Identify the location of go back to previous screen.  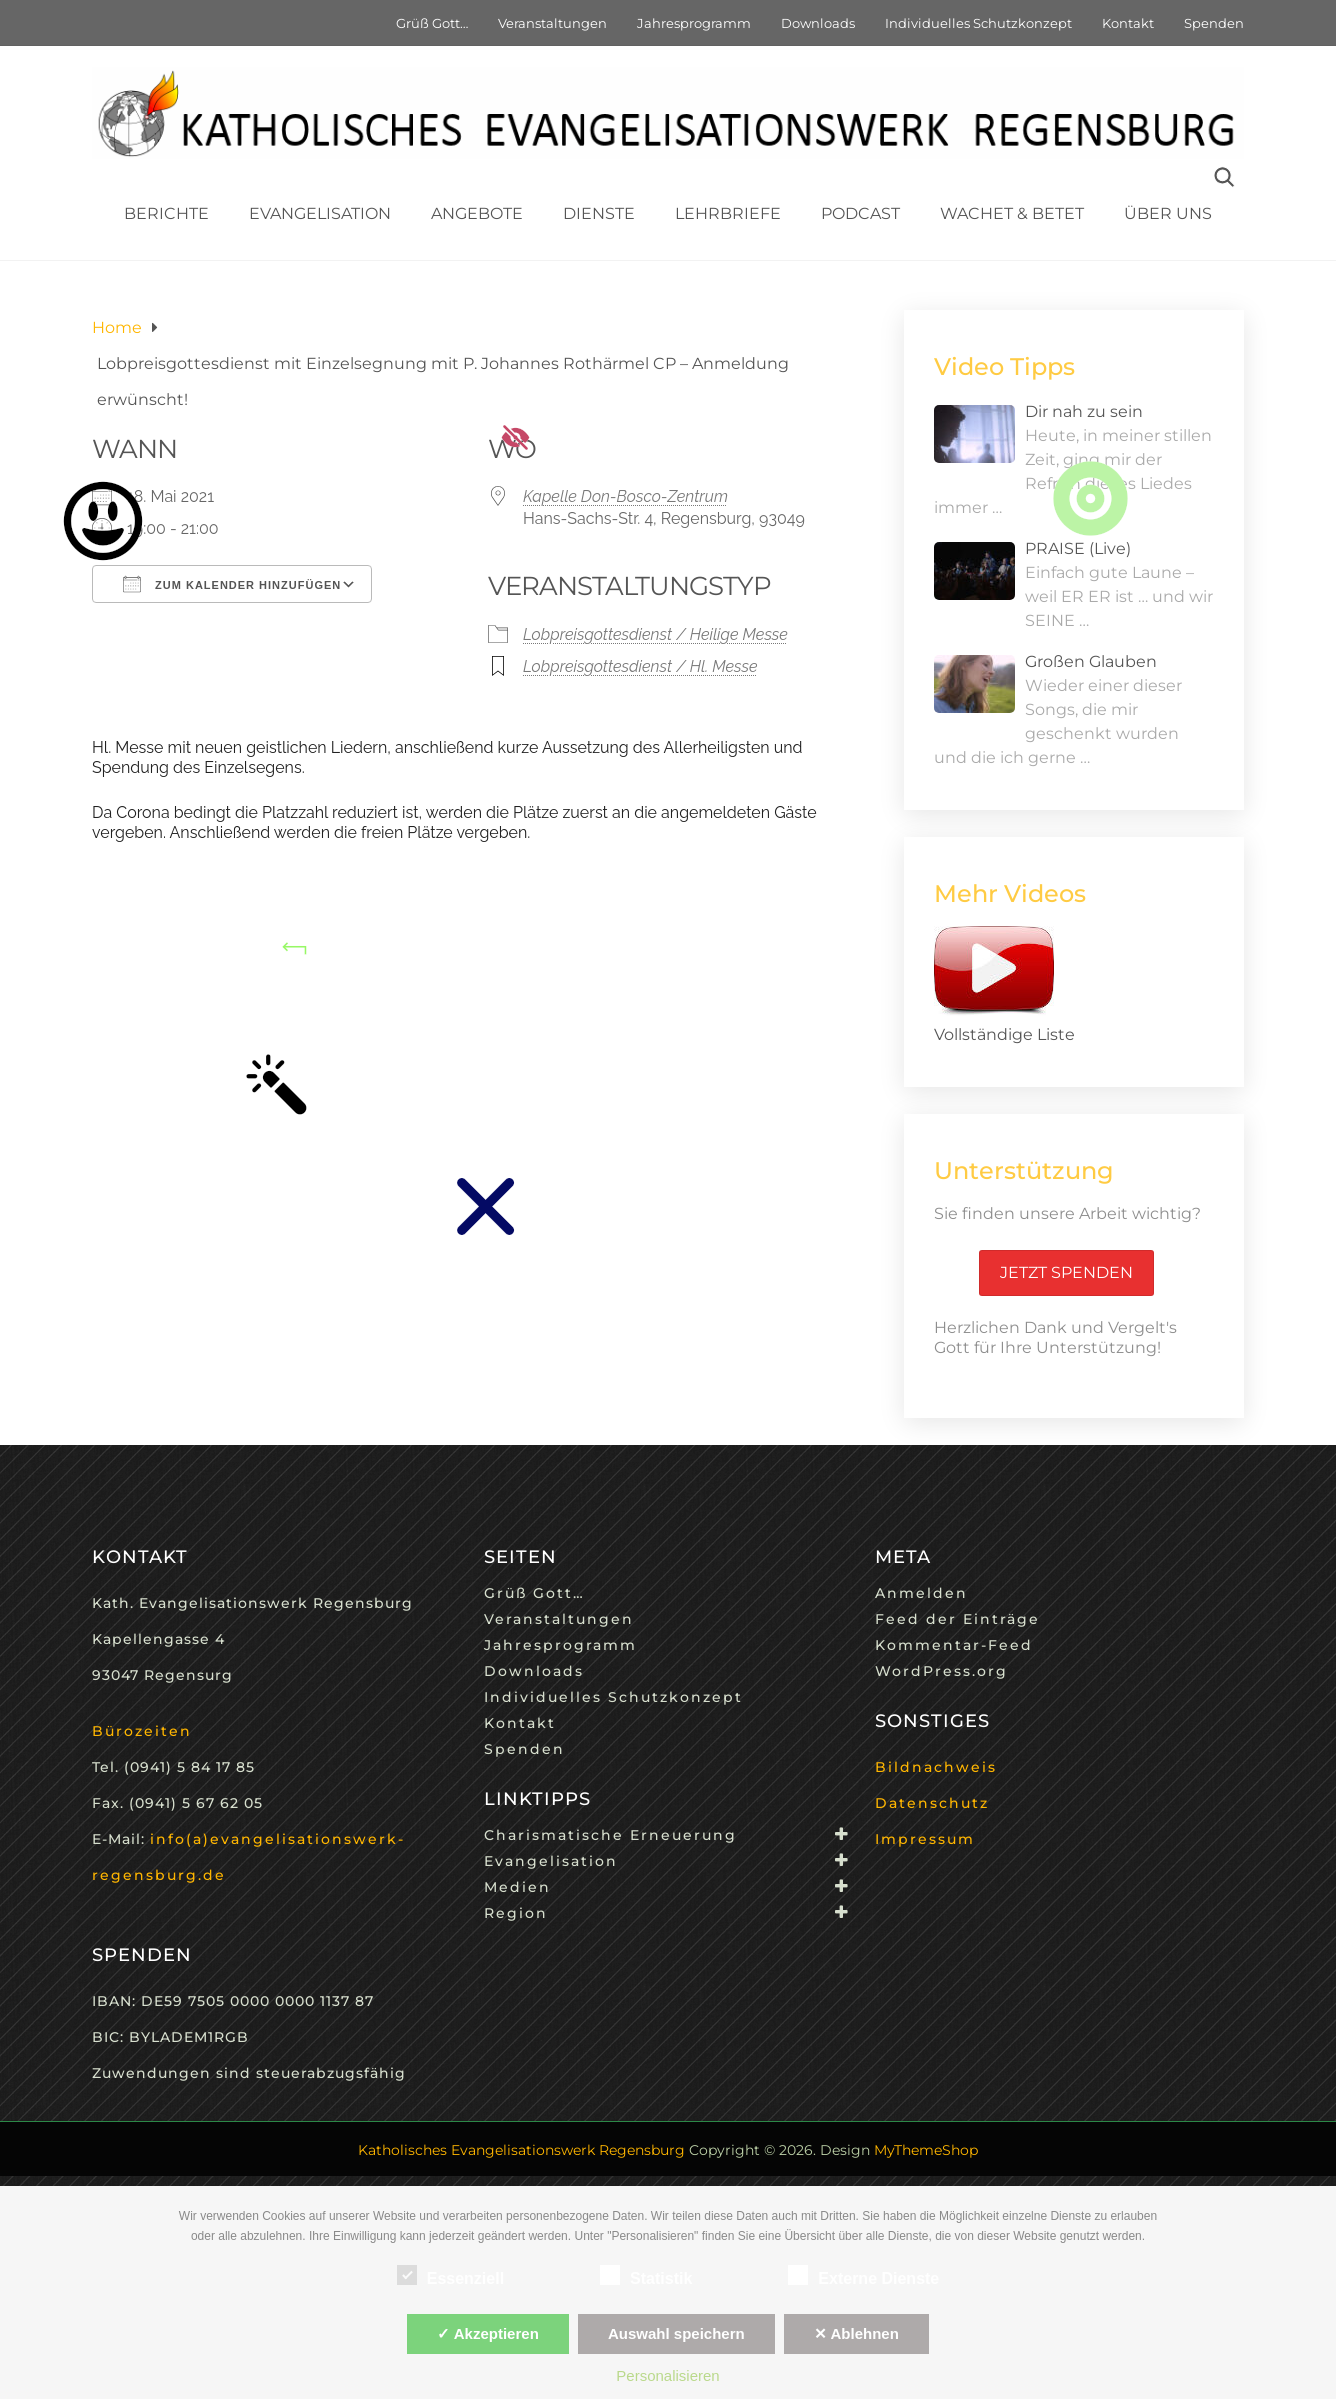
(294, 948).